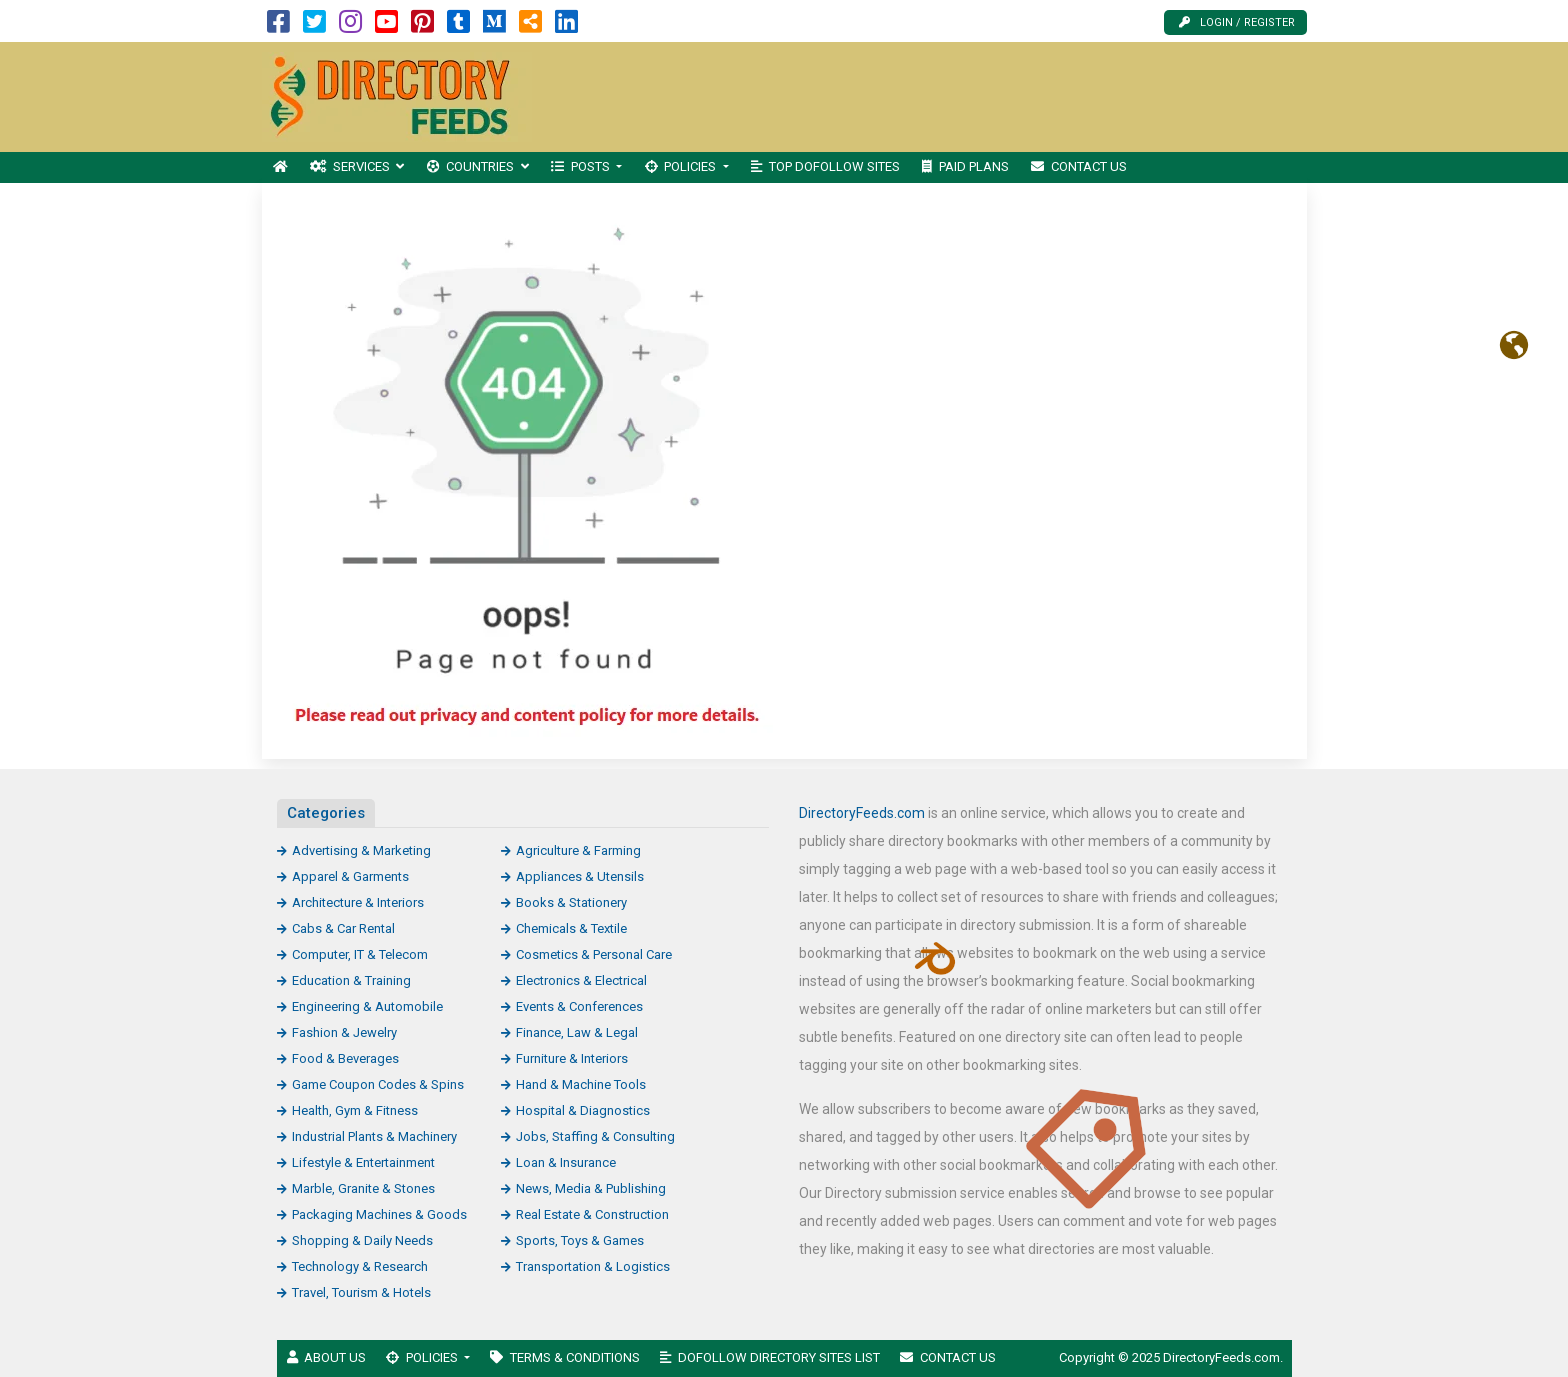 The height and width of the screenshot is (1377, 1568). What do you see at coordinates (1087, 1146) in the screenshot?
I see `view or apply a price tag to an item` at bounding box center [1087, 1146].